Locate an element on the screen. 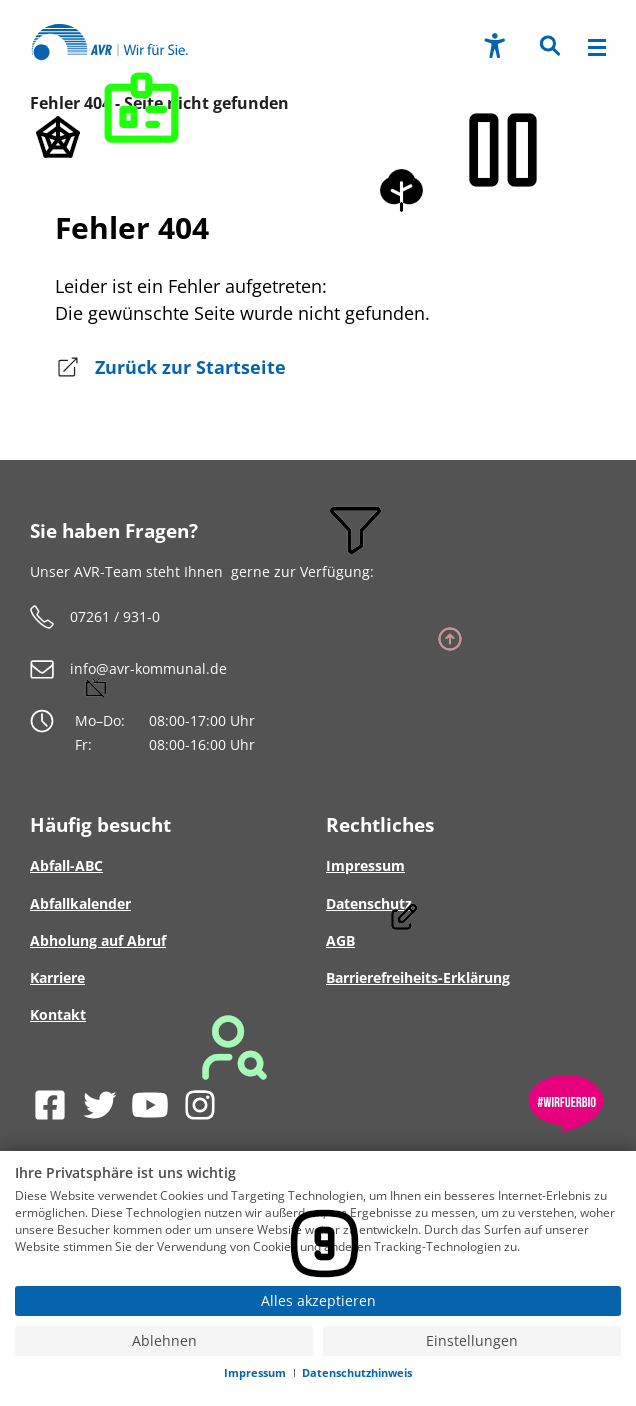  search for a user or contact is located at coordinates (234, 1047).